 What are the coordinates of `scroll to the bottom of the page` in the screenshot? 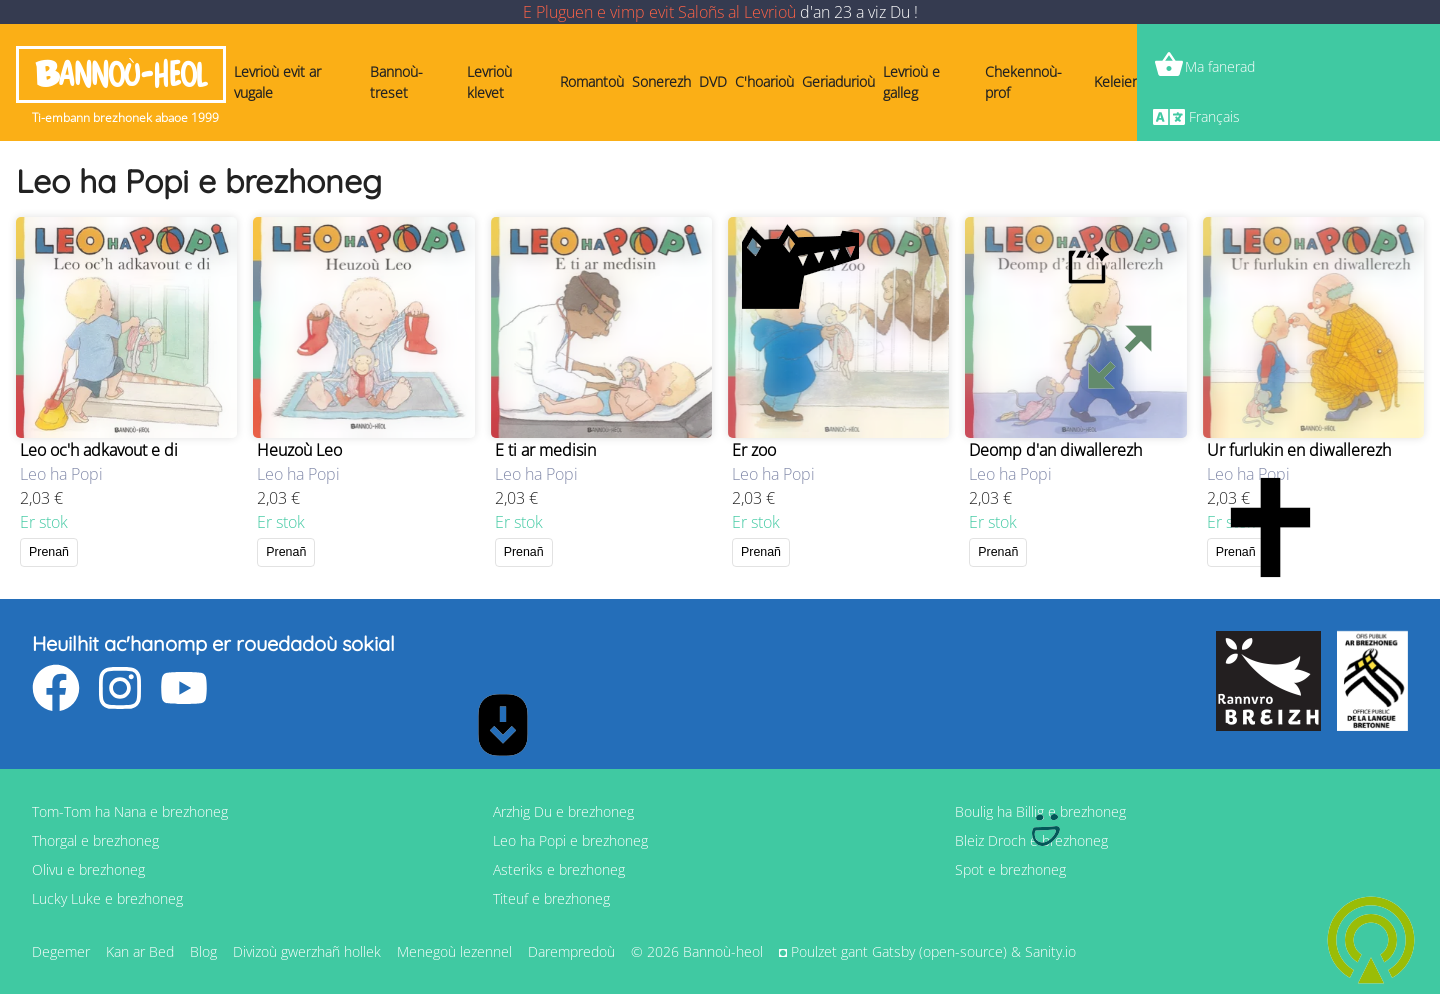 It's located at (503, 725).